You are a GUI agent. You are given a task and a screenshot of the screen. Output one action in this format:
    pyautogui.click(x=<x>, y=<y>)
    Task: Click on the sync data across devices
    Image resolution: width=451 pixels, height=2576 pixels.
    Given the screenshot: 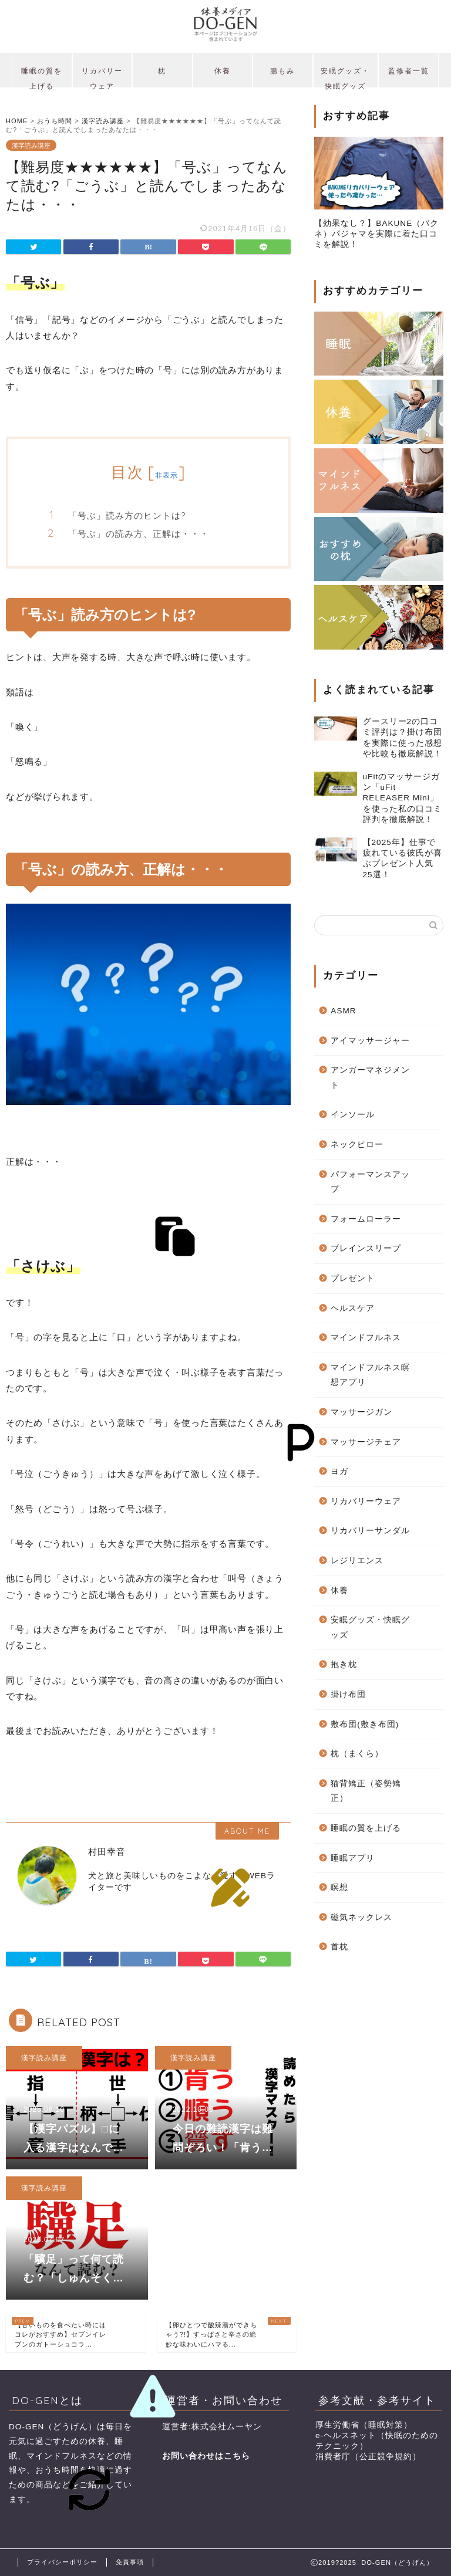 What is the action you would take?
    pyautogui.click(x=89, y=2490)
    